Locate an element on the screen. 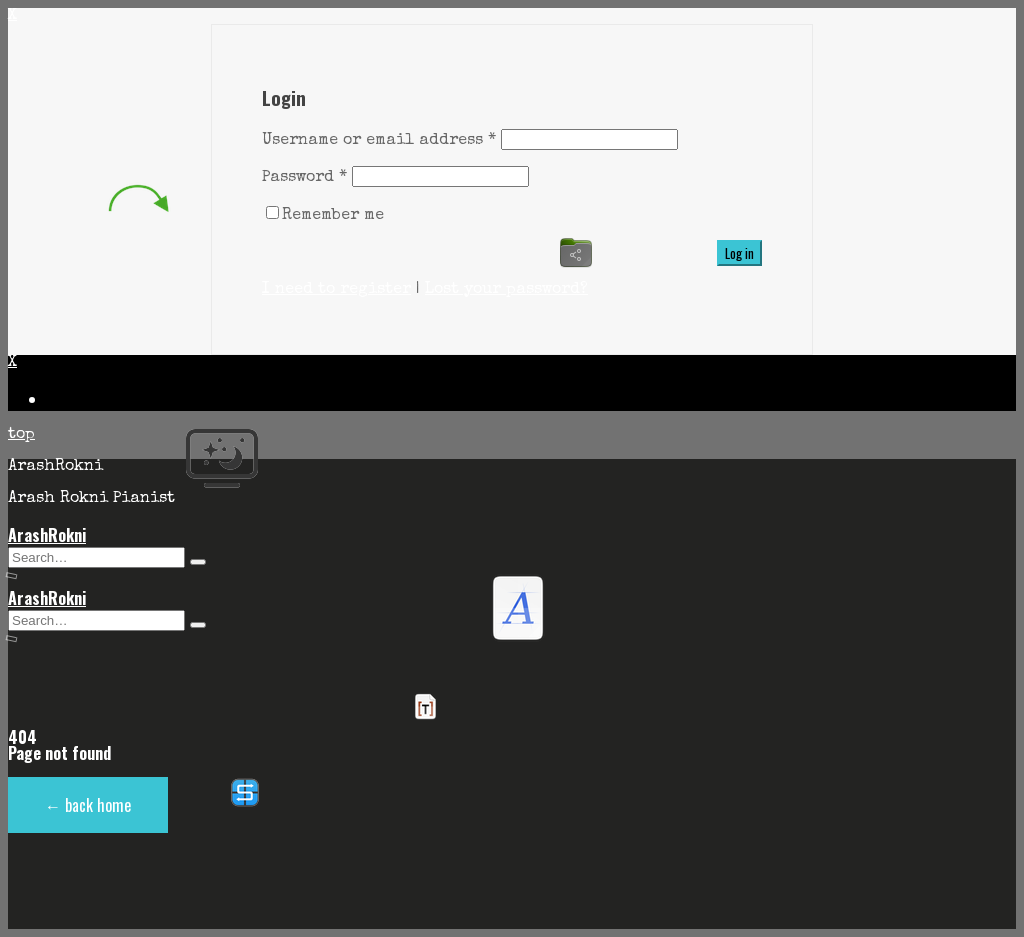  a toml configuration file is located at coordinates (425, 706).